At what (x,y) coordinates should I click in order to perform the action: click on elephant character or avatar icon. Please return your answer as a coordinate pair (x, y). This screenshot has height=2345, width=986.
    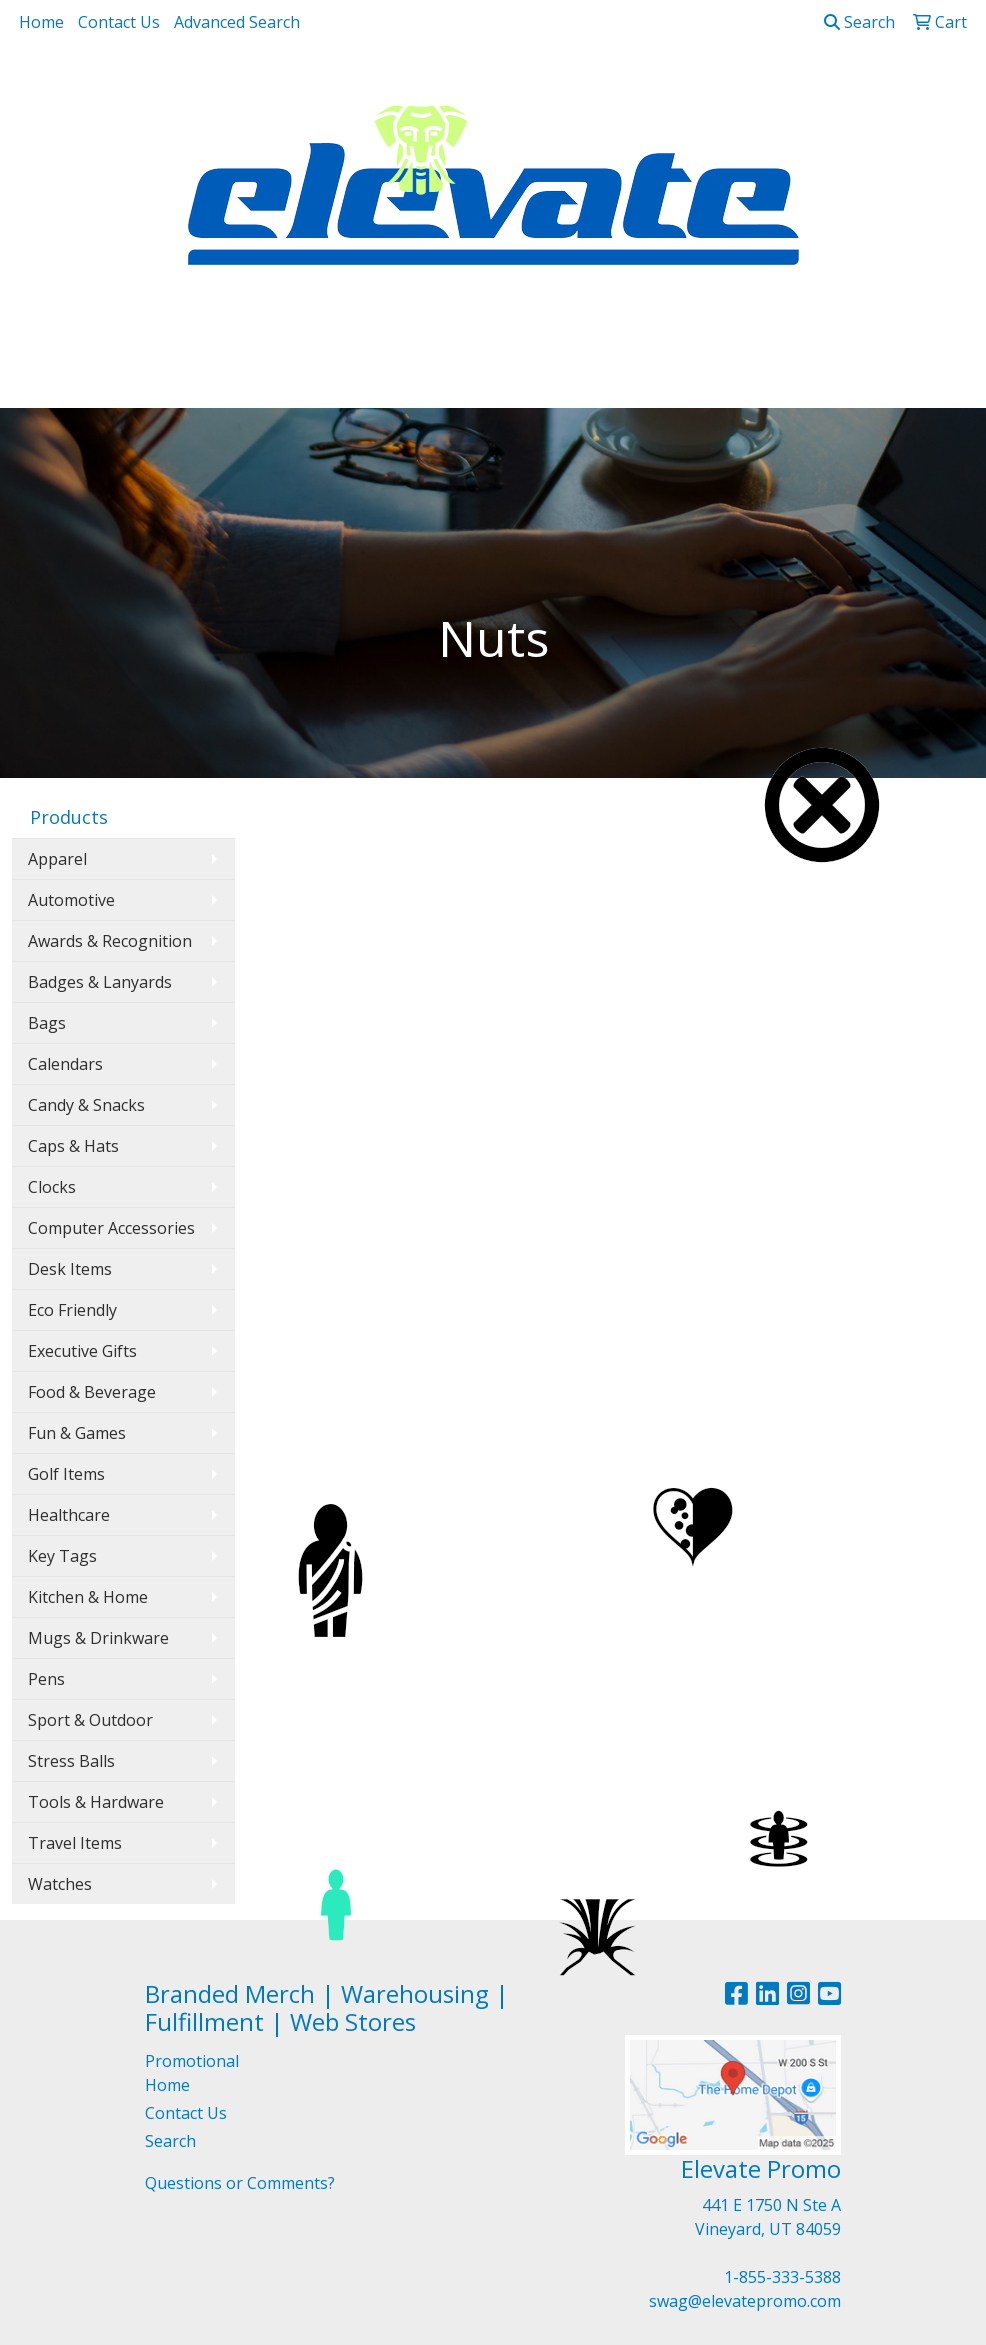
    Looking at the image, I should click on (421, 150).